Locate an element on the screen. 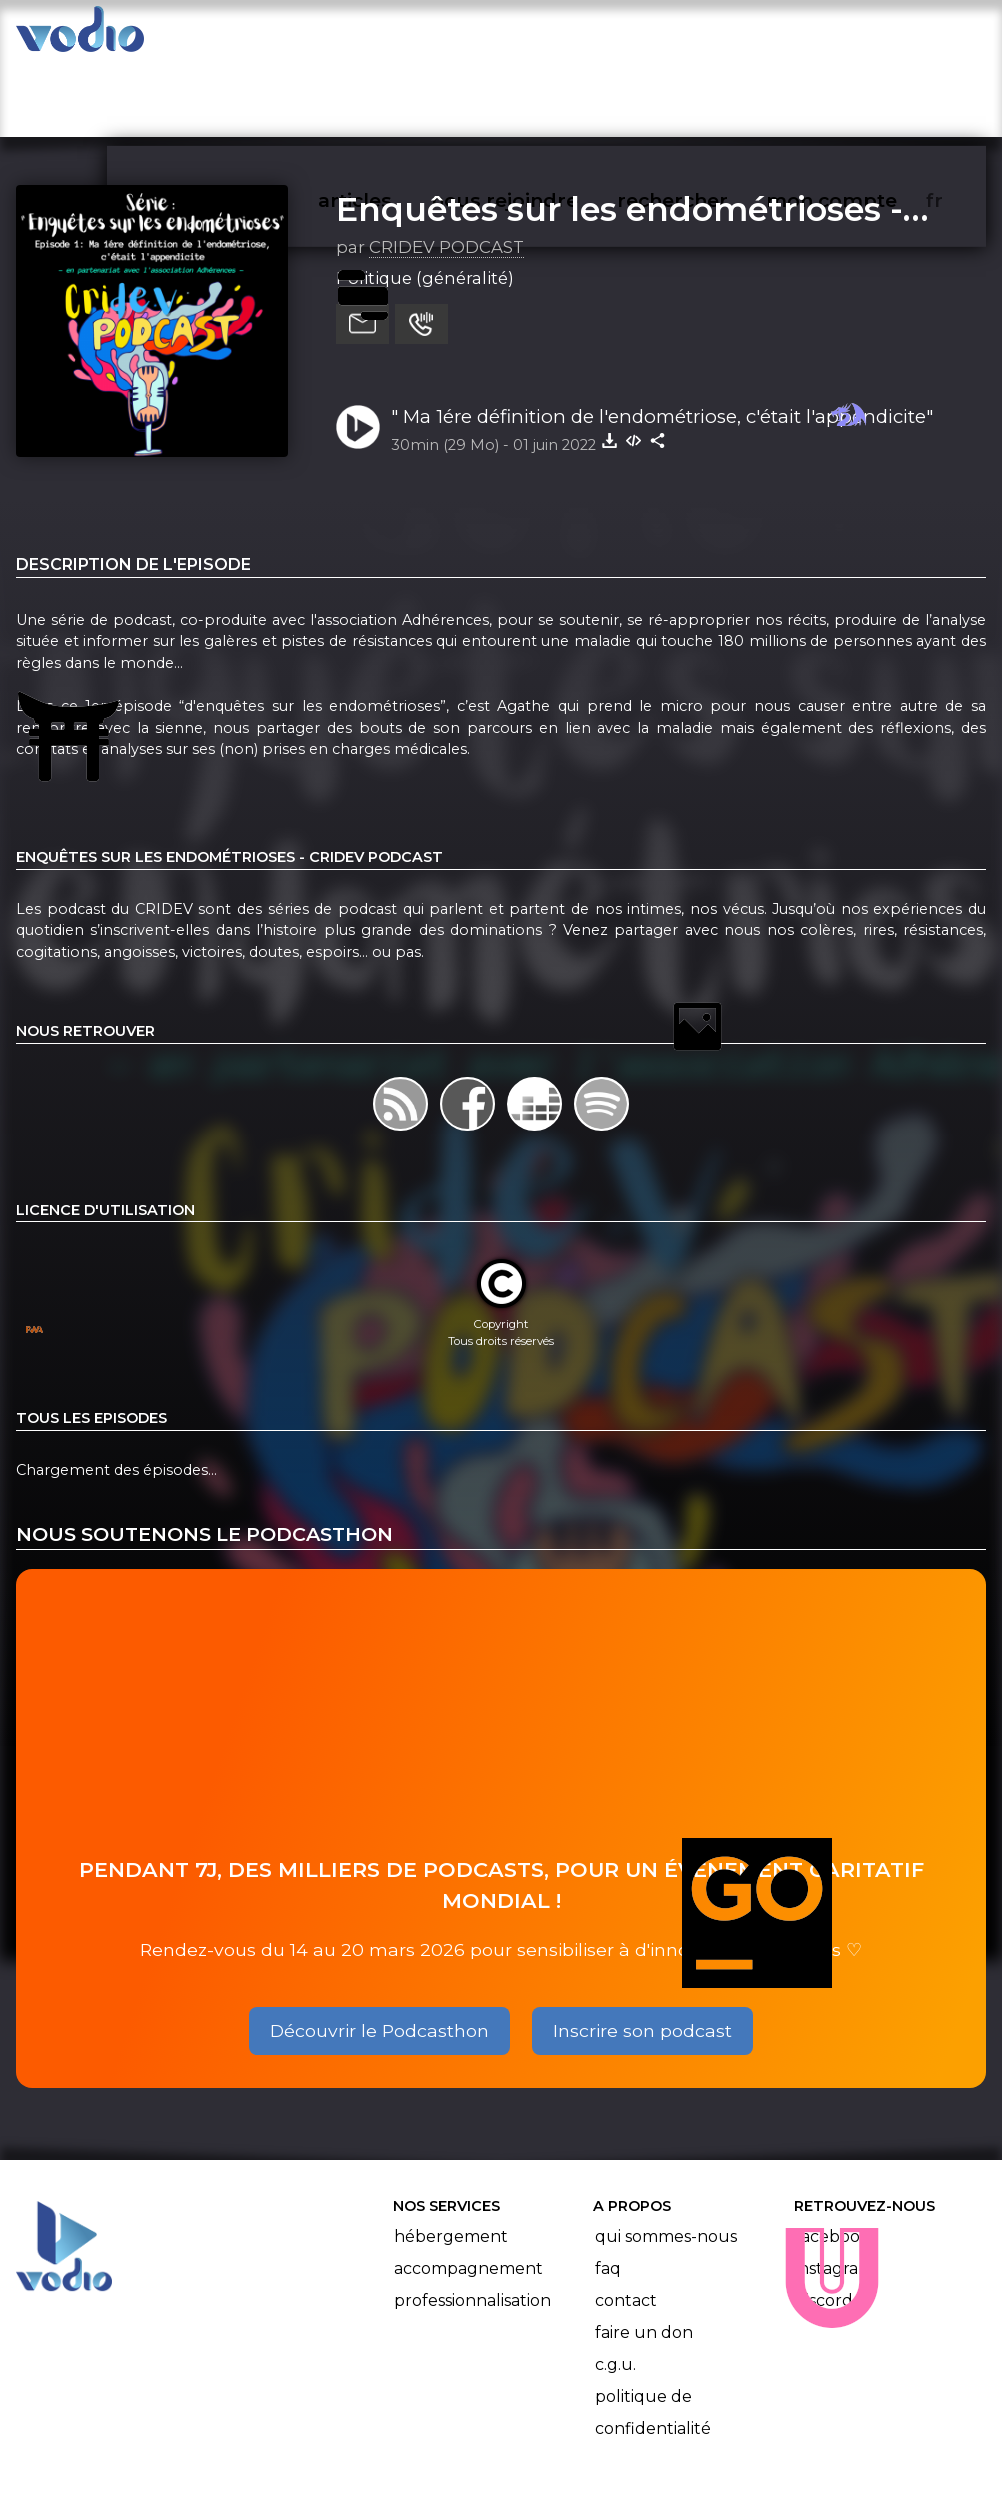  open GoLand IDE application is located at coordinates (757, 1913).